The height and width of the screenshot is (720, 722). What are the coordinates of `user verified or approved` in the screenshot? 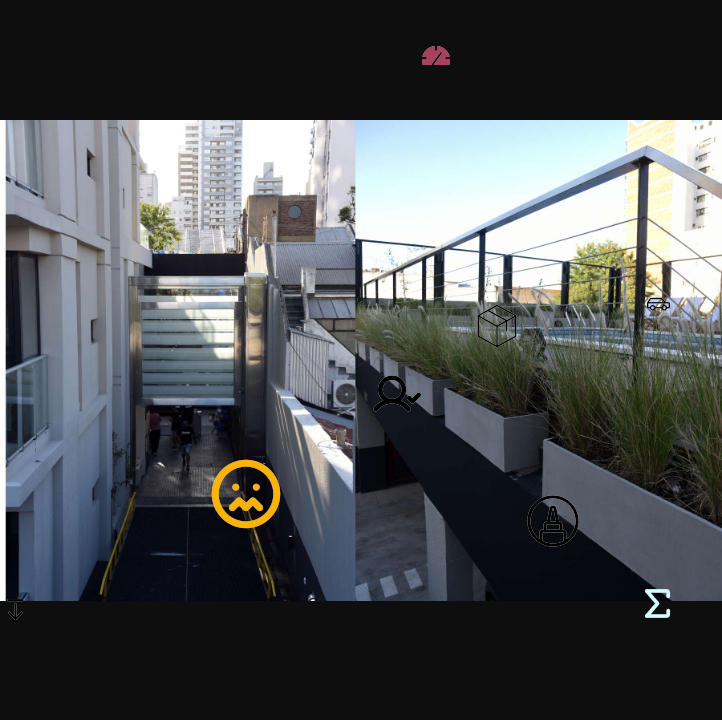 It's located at (396, 395).